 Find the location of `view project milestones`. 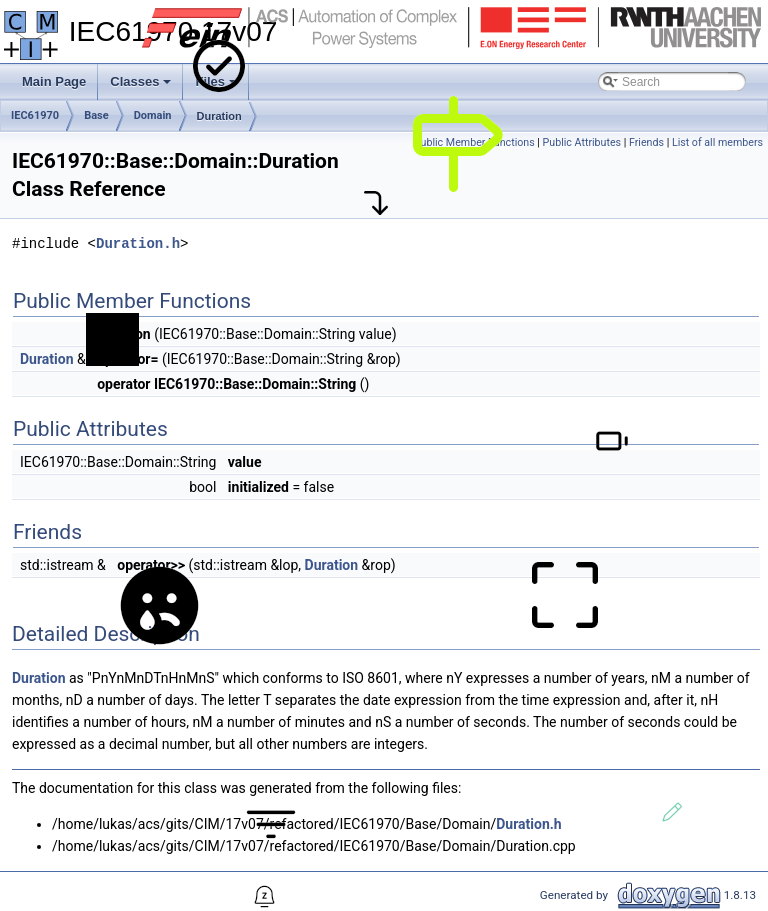

view project milestones is located at coordinates (455, 144).